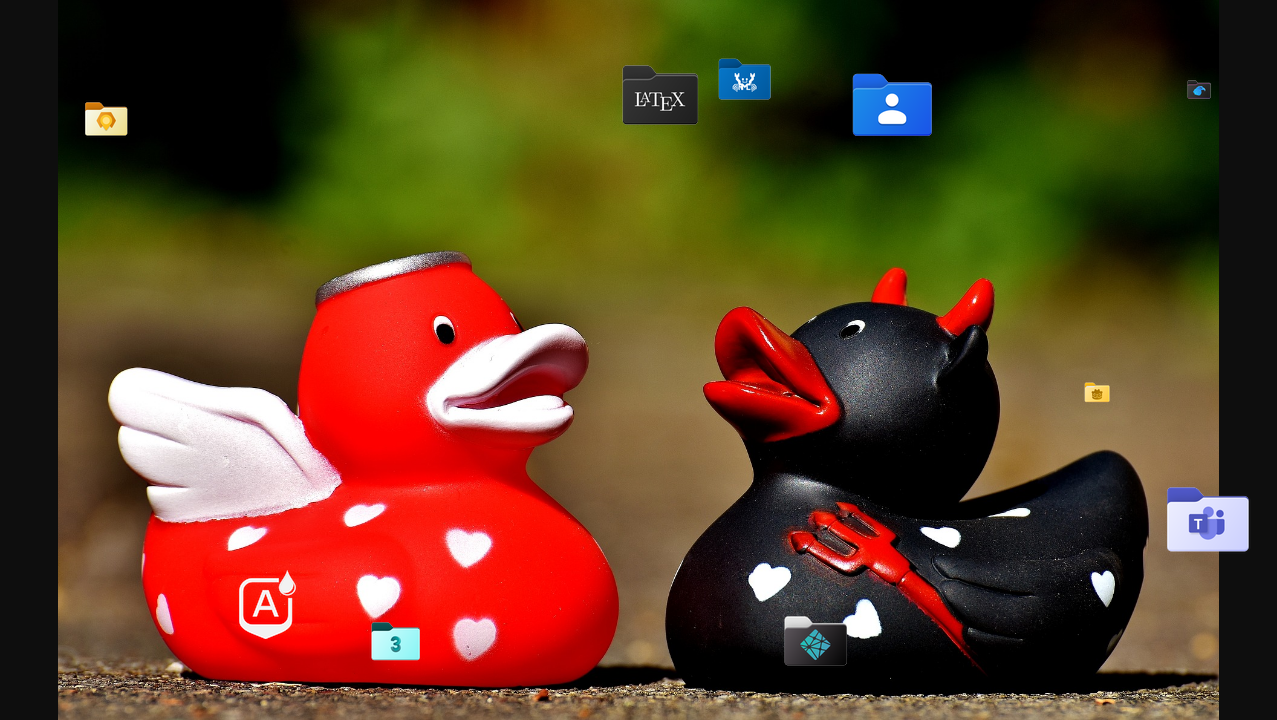 This screenshot has height=720, width=1277. What do you see at coordinates (106, 120) in the screenshot?
I see `open microsoft dynamics 365 field service folder` at bounding box center [106, 120].